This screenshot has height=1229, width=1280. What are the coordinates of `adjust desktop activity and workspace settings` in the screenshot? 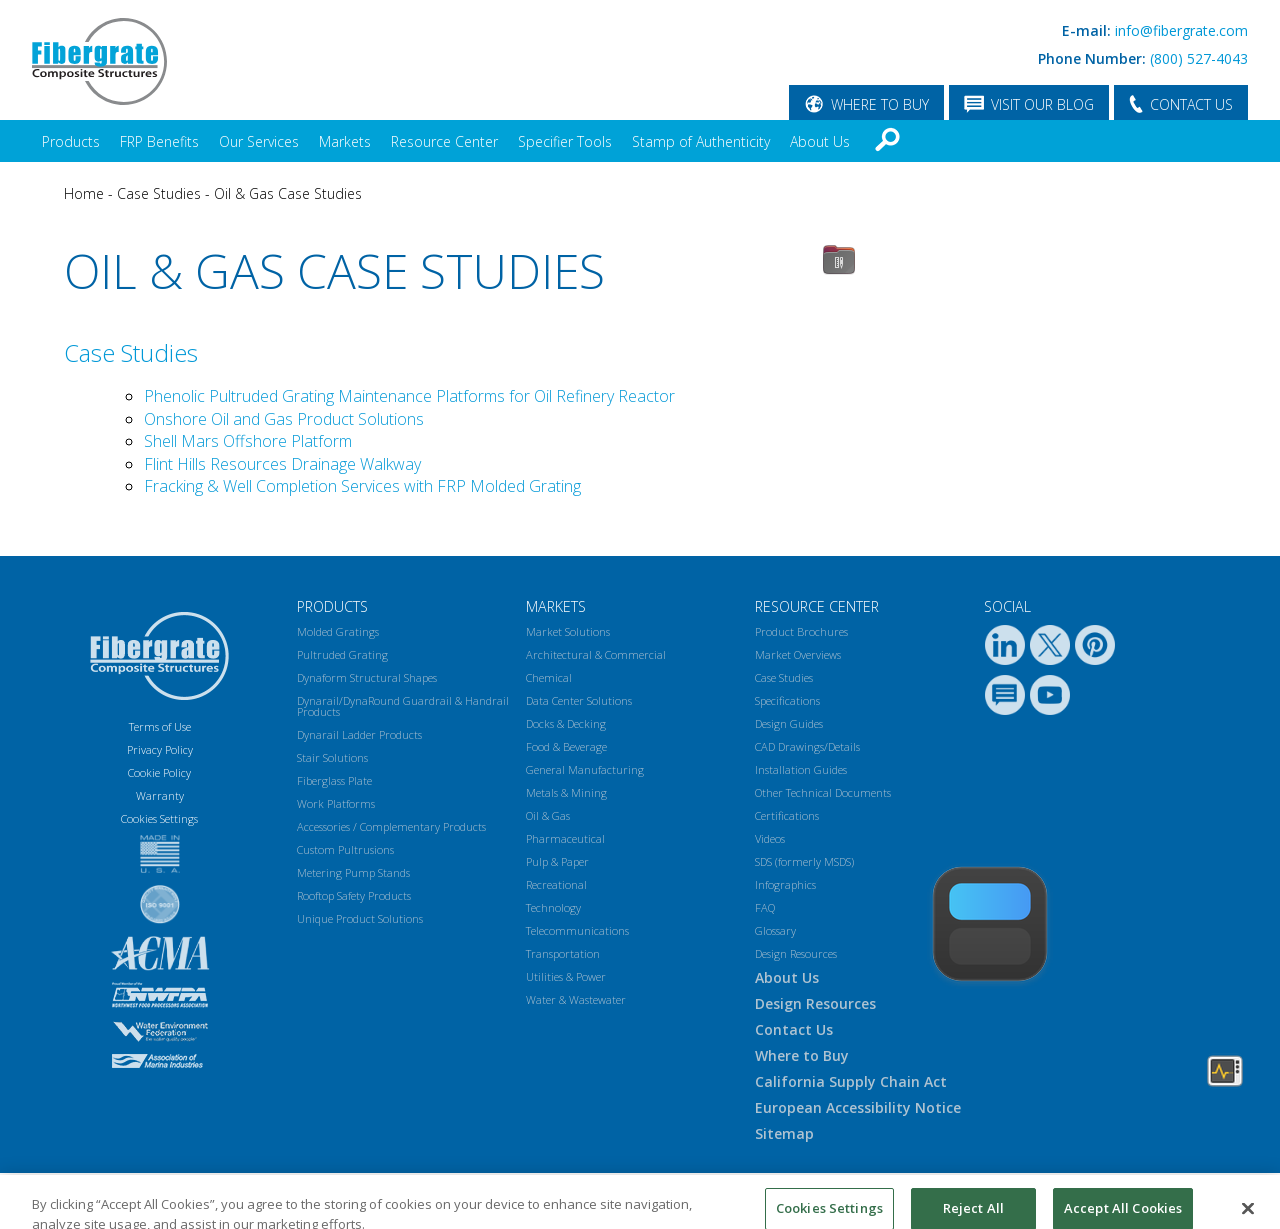 It's located at (990, 926).